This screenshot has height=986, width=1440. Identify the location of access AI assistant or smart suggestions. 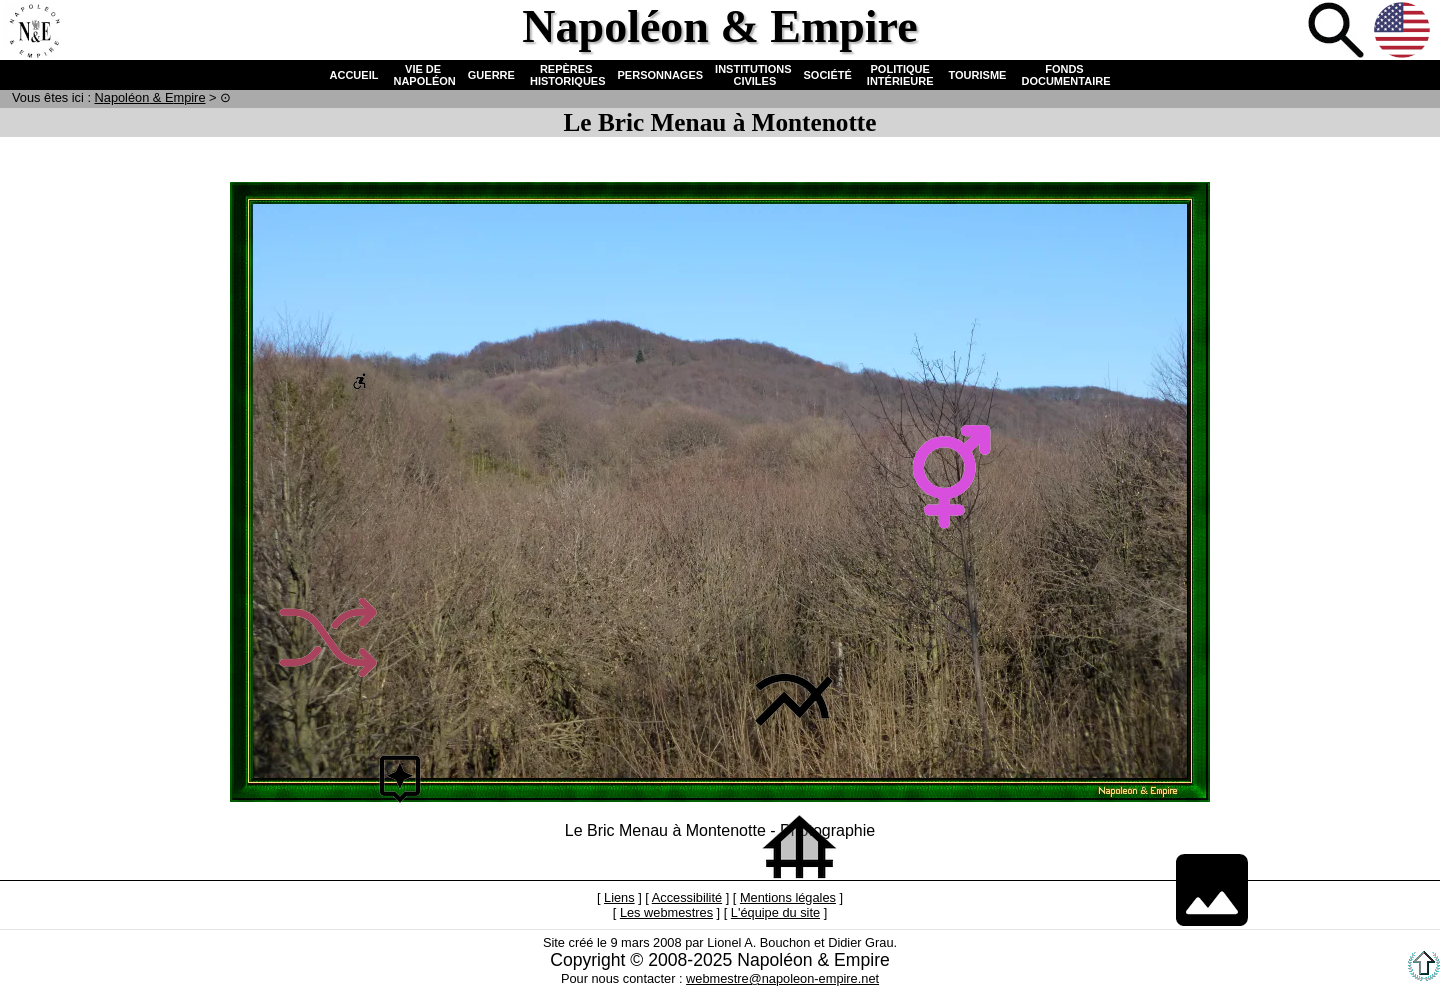
(400, 778).